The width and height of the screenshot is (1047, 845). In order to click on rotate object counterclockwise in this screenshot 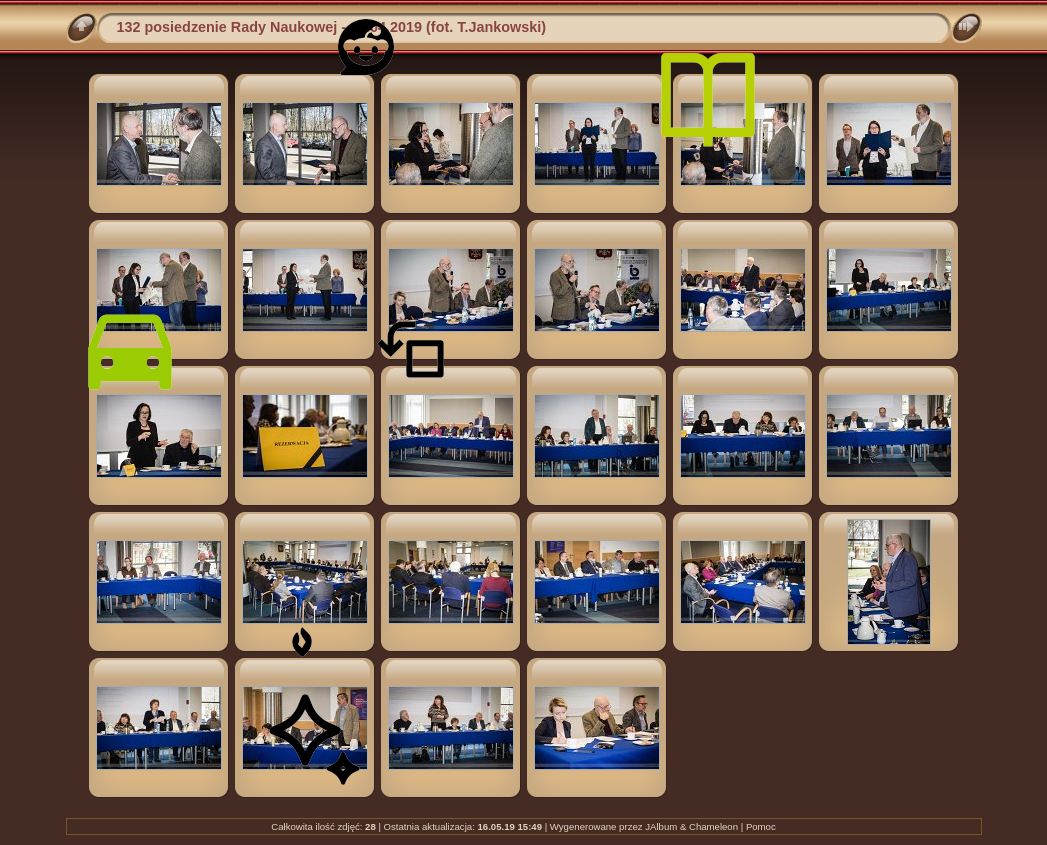, I will do `click(412, 349)`.